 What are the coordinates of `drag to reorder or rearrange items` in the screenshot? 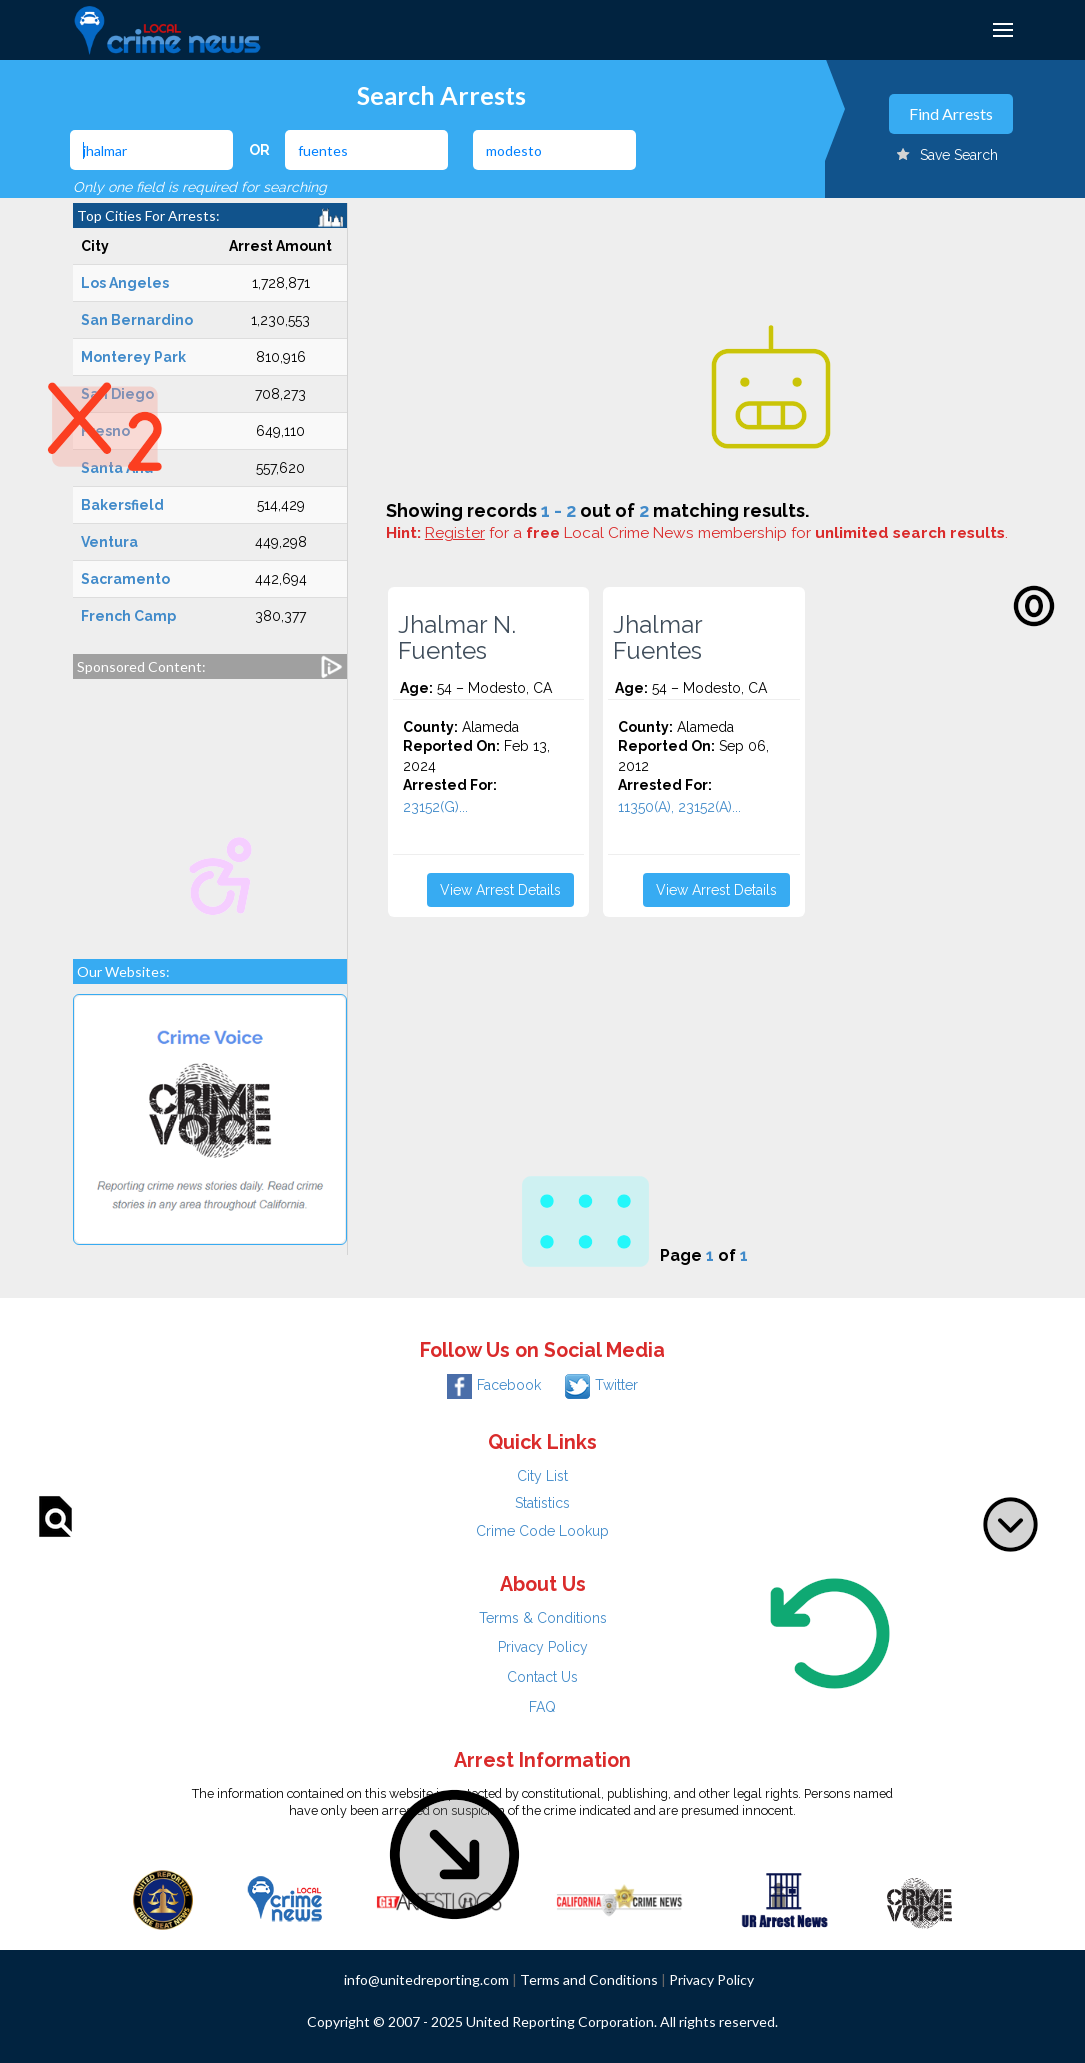 It's located at (585, 1221).